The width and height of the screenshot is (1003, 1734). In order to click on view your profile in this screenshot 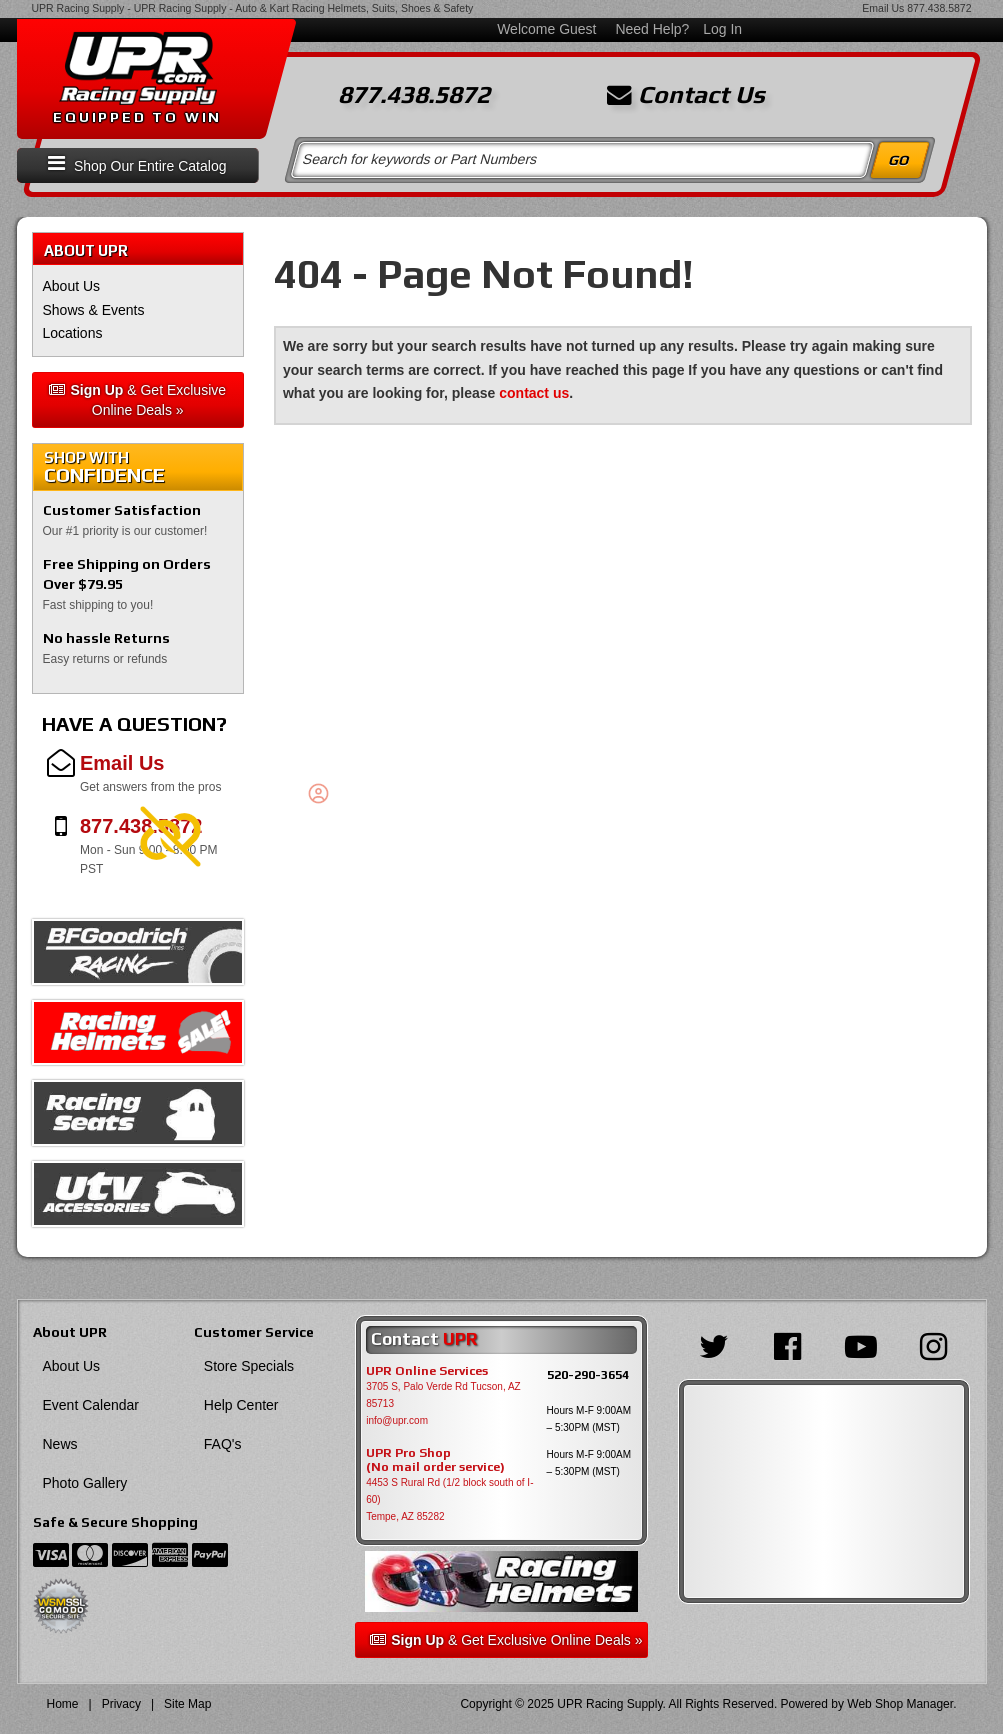, I will do `click(318, 793)`.